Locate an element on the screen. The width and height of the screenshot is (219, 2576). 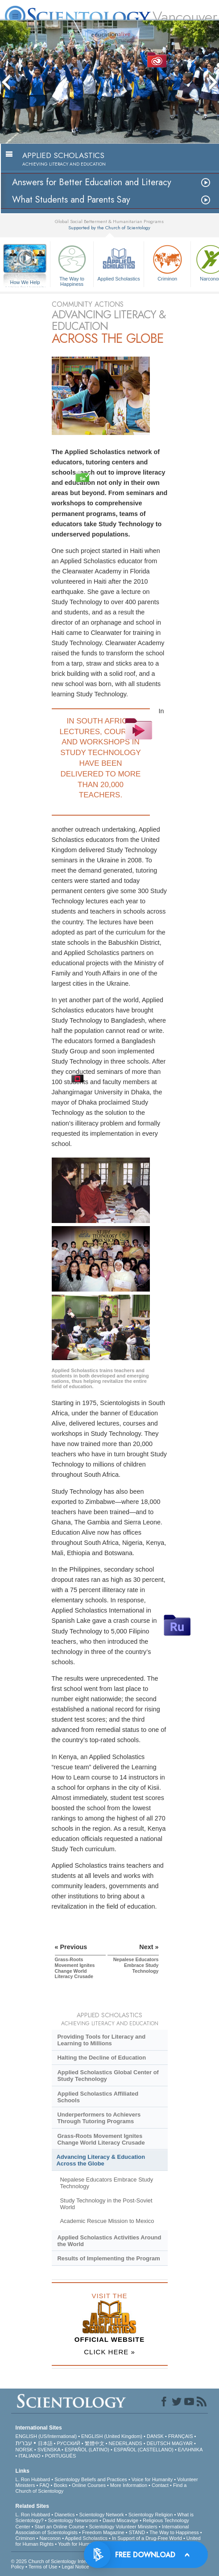
folder containing selenium test automation files is located at coordinates (82, 477).